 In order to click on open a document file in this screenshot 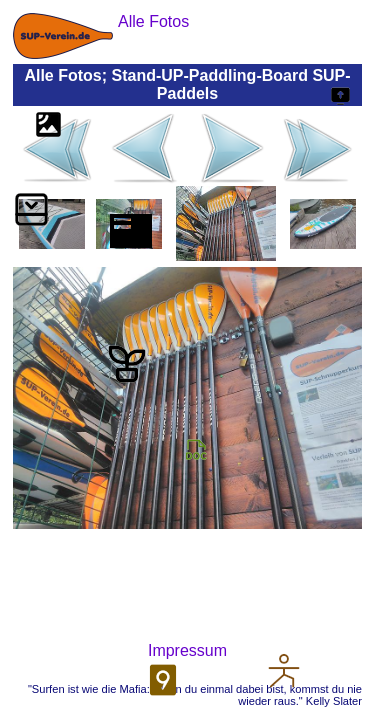, I will do `click(196, 450)`.